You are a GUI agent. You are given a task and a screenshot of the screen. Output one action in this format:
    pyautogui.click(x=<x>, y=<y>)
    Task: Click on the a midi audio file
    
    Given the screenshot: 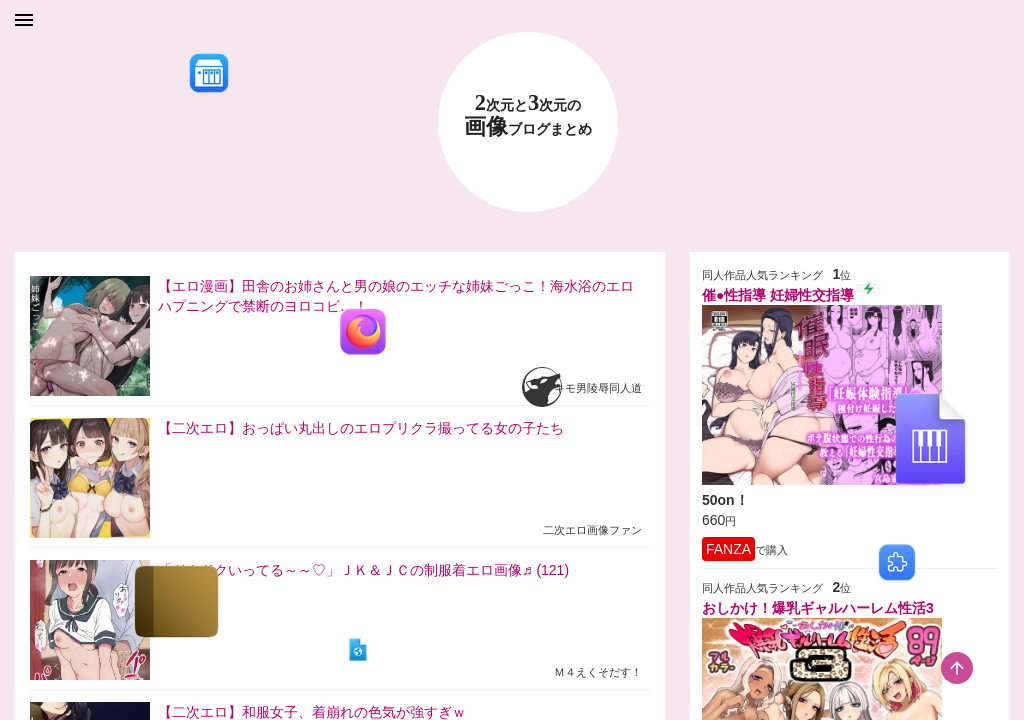 What is the action you would take?
    pyautogui.click(x=930, y=440)
    